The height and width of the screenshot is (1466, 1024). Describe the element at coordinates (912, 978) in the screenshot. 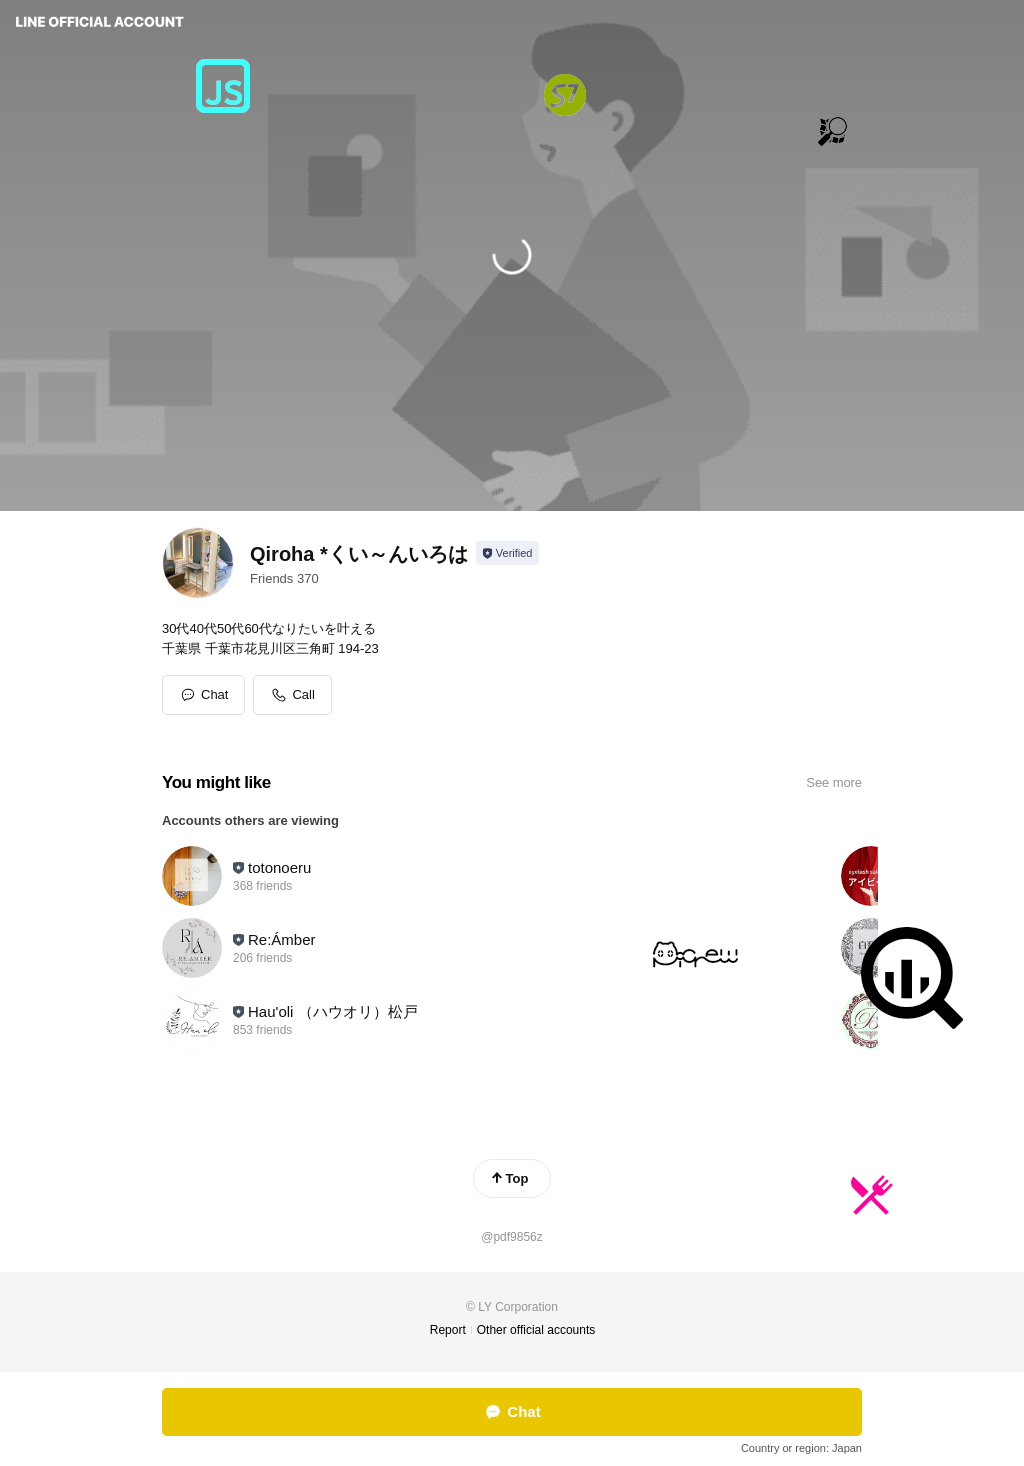

I see `access Google BigQuery data warehouse` at that location.